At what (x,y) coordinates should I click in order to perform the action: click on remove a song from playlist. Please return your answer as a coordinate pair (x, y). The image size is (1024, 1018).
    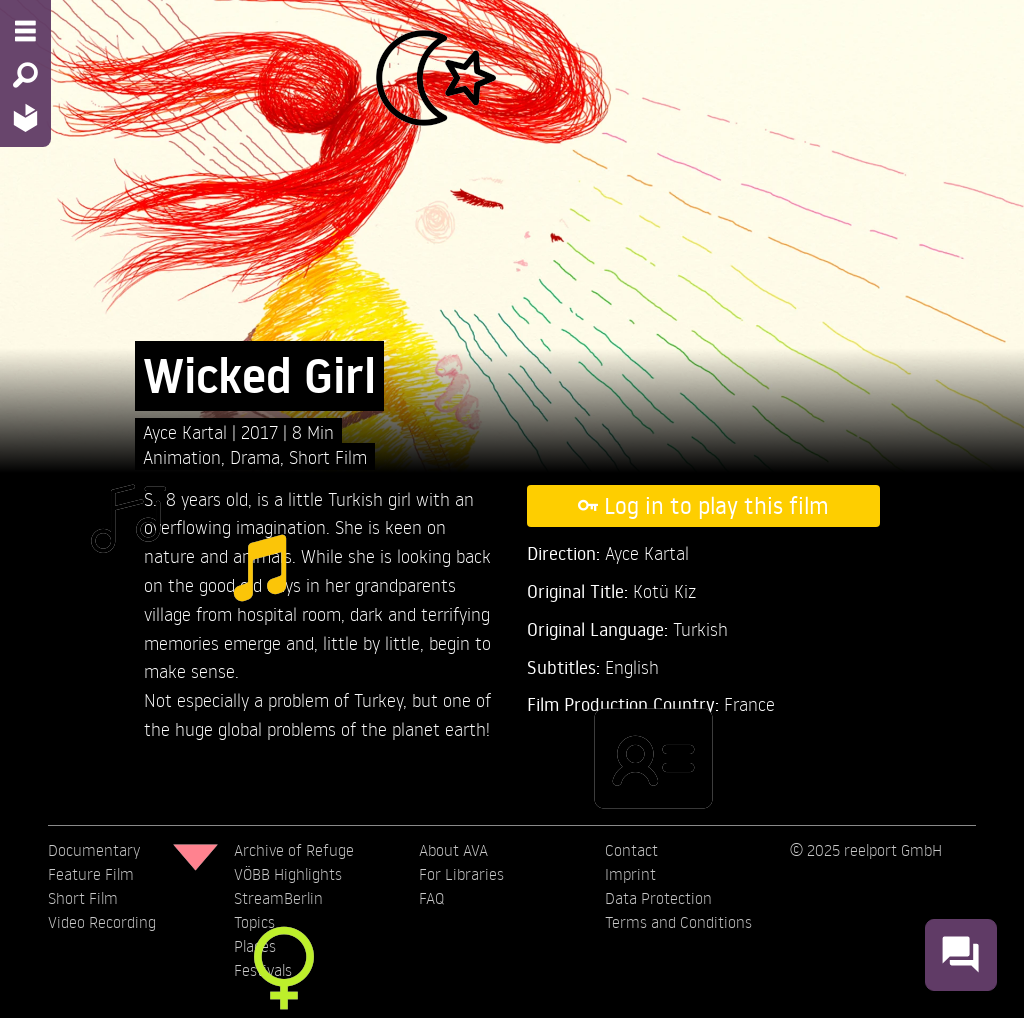
    Looking at the image, I should click on (130, 517).